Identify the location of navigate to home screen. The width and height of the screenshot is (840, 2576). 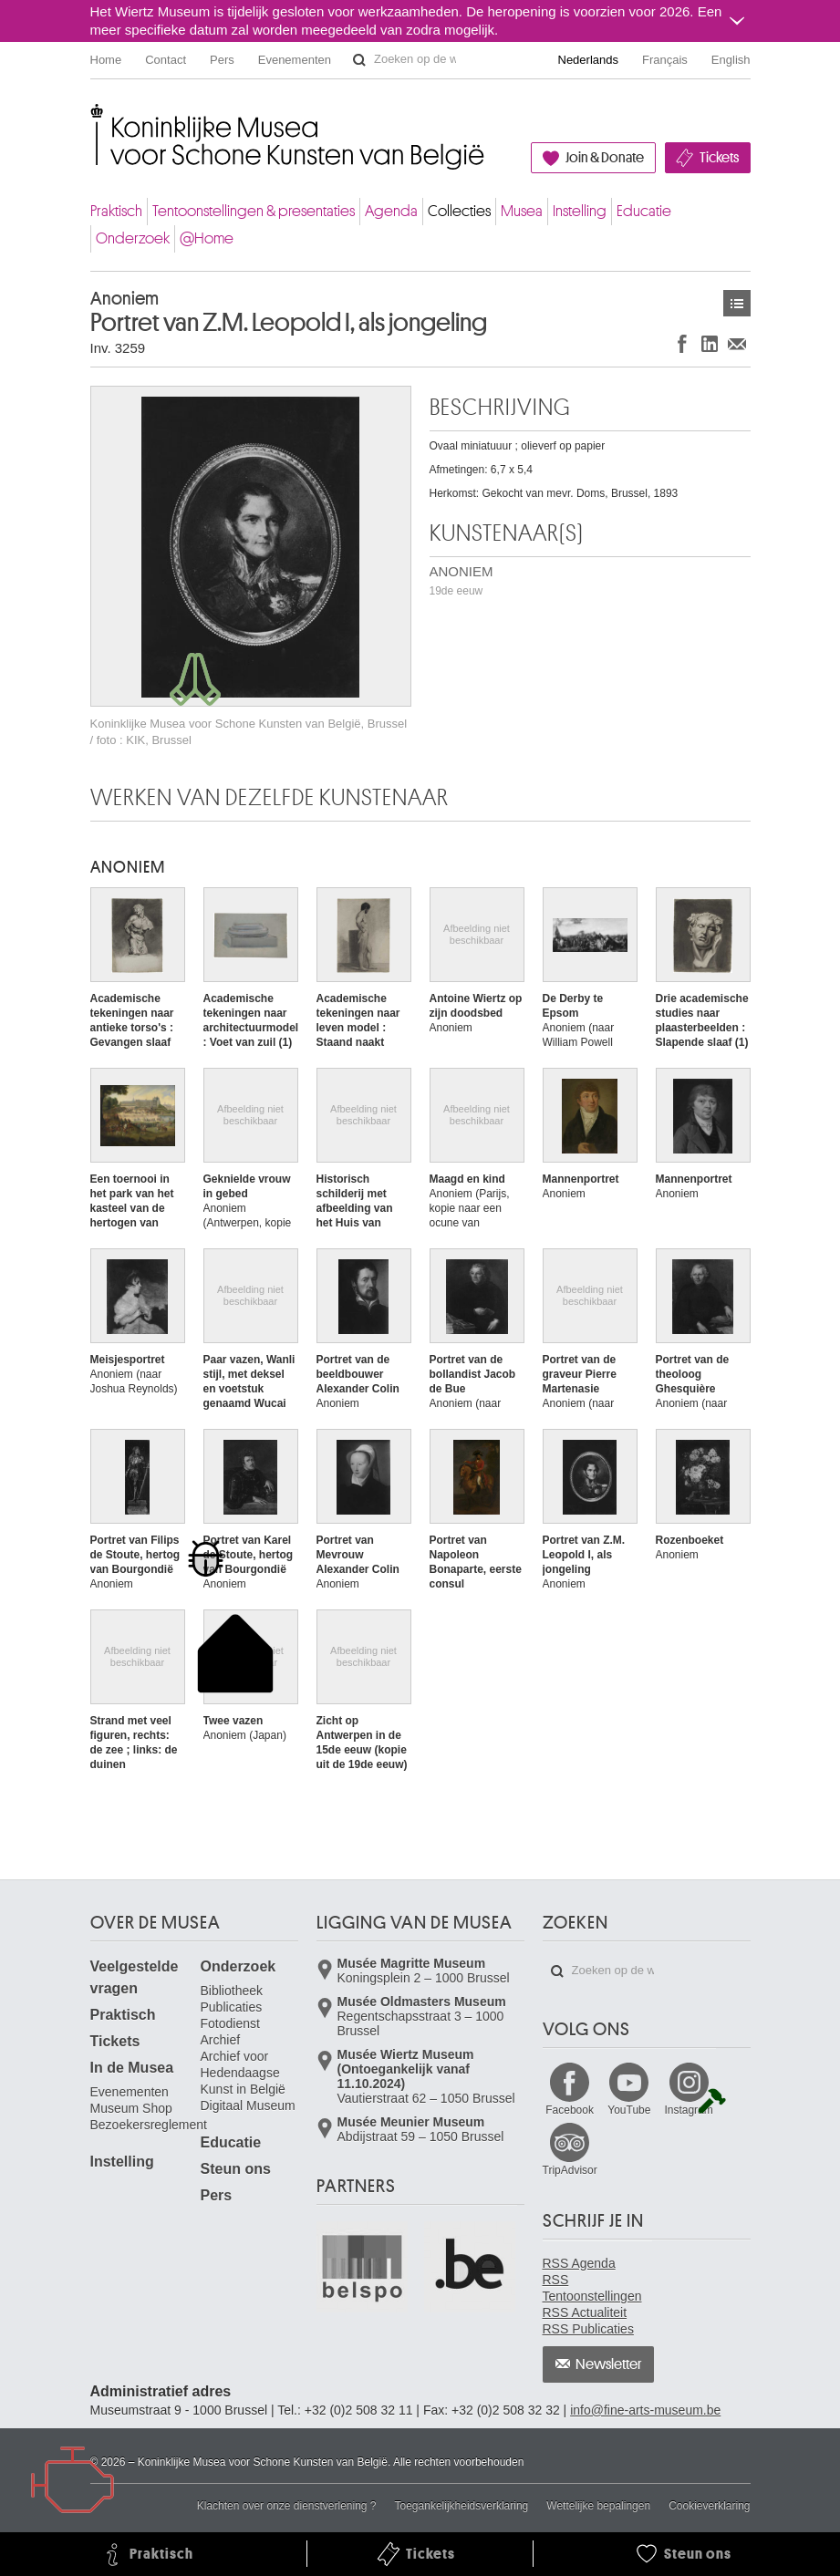
(235, 1655).